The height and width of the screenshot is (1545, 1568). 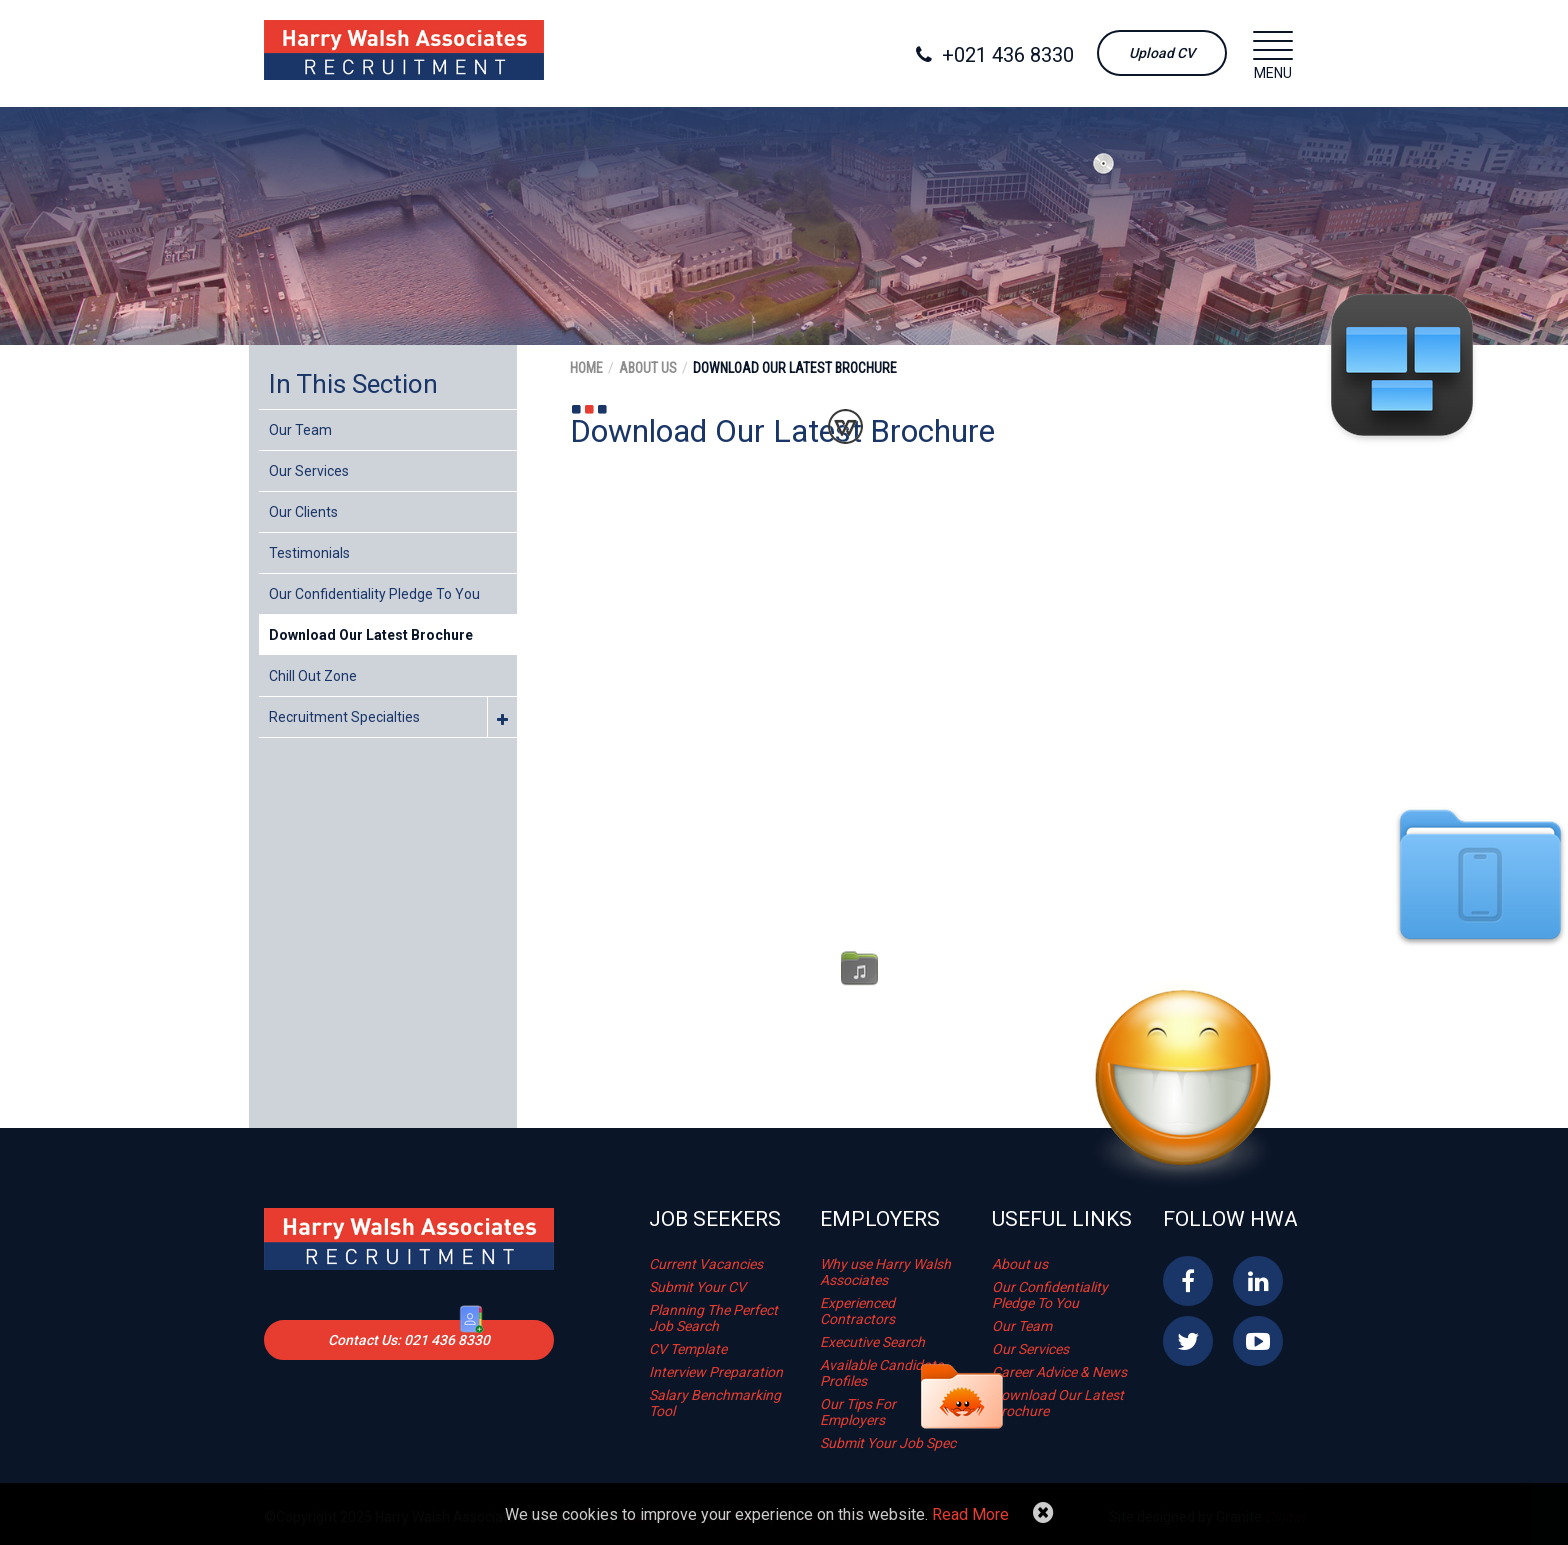 What do you see at coordinates (961, 1398) in the screenshot?
I see `open rust programming projects folder` at bounding box center [961, 1398].